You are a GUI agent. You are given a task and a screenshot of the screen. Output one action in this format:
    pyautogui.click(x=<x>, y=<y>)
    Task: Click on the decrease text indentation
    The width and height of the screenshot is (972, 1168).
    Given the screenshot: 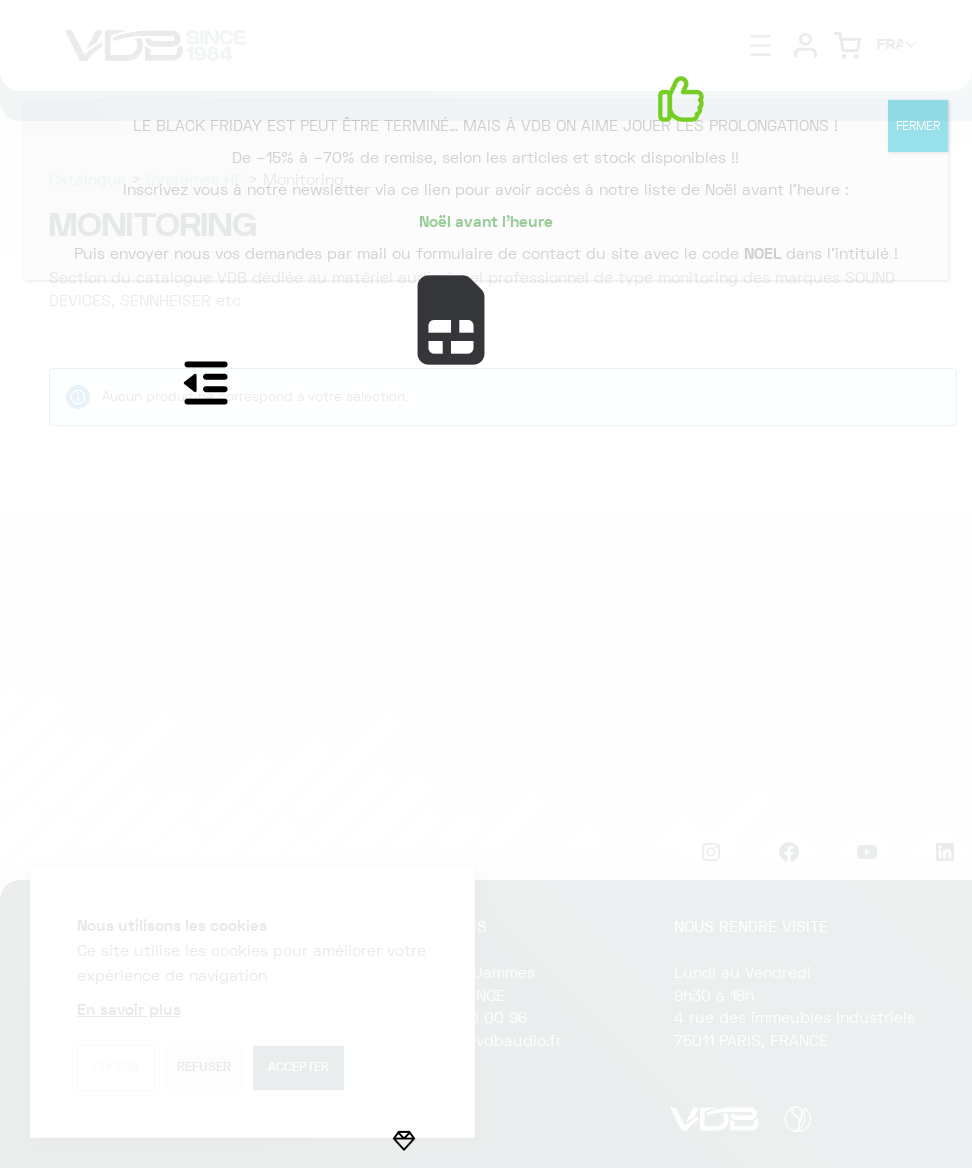 What is the action you would take?
    pyautogui.click(x=206, y=383)
    